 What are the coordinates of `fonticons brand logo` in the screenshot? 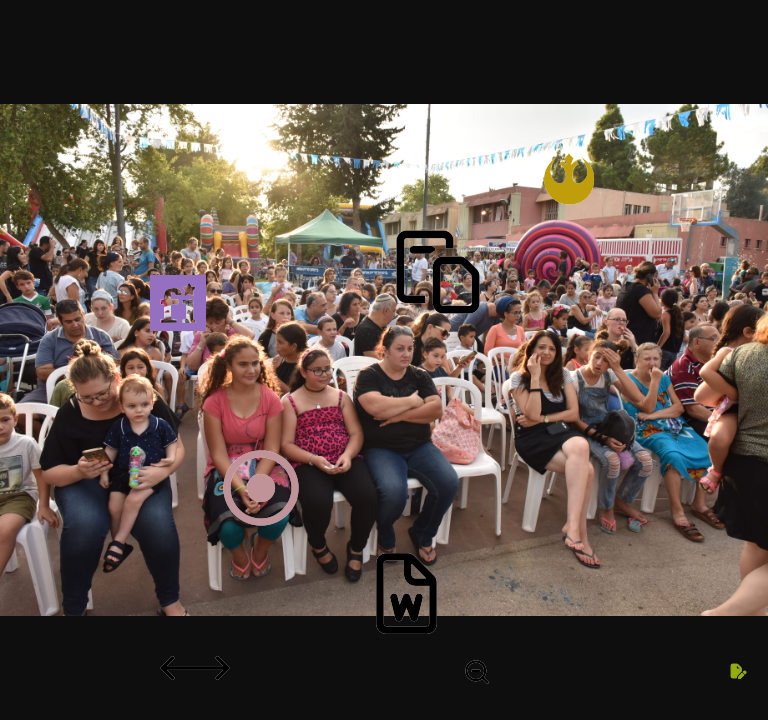 It's located at (178, 303).